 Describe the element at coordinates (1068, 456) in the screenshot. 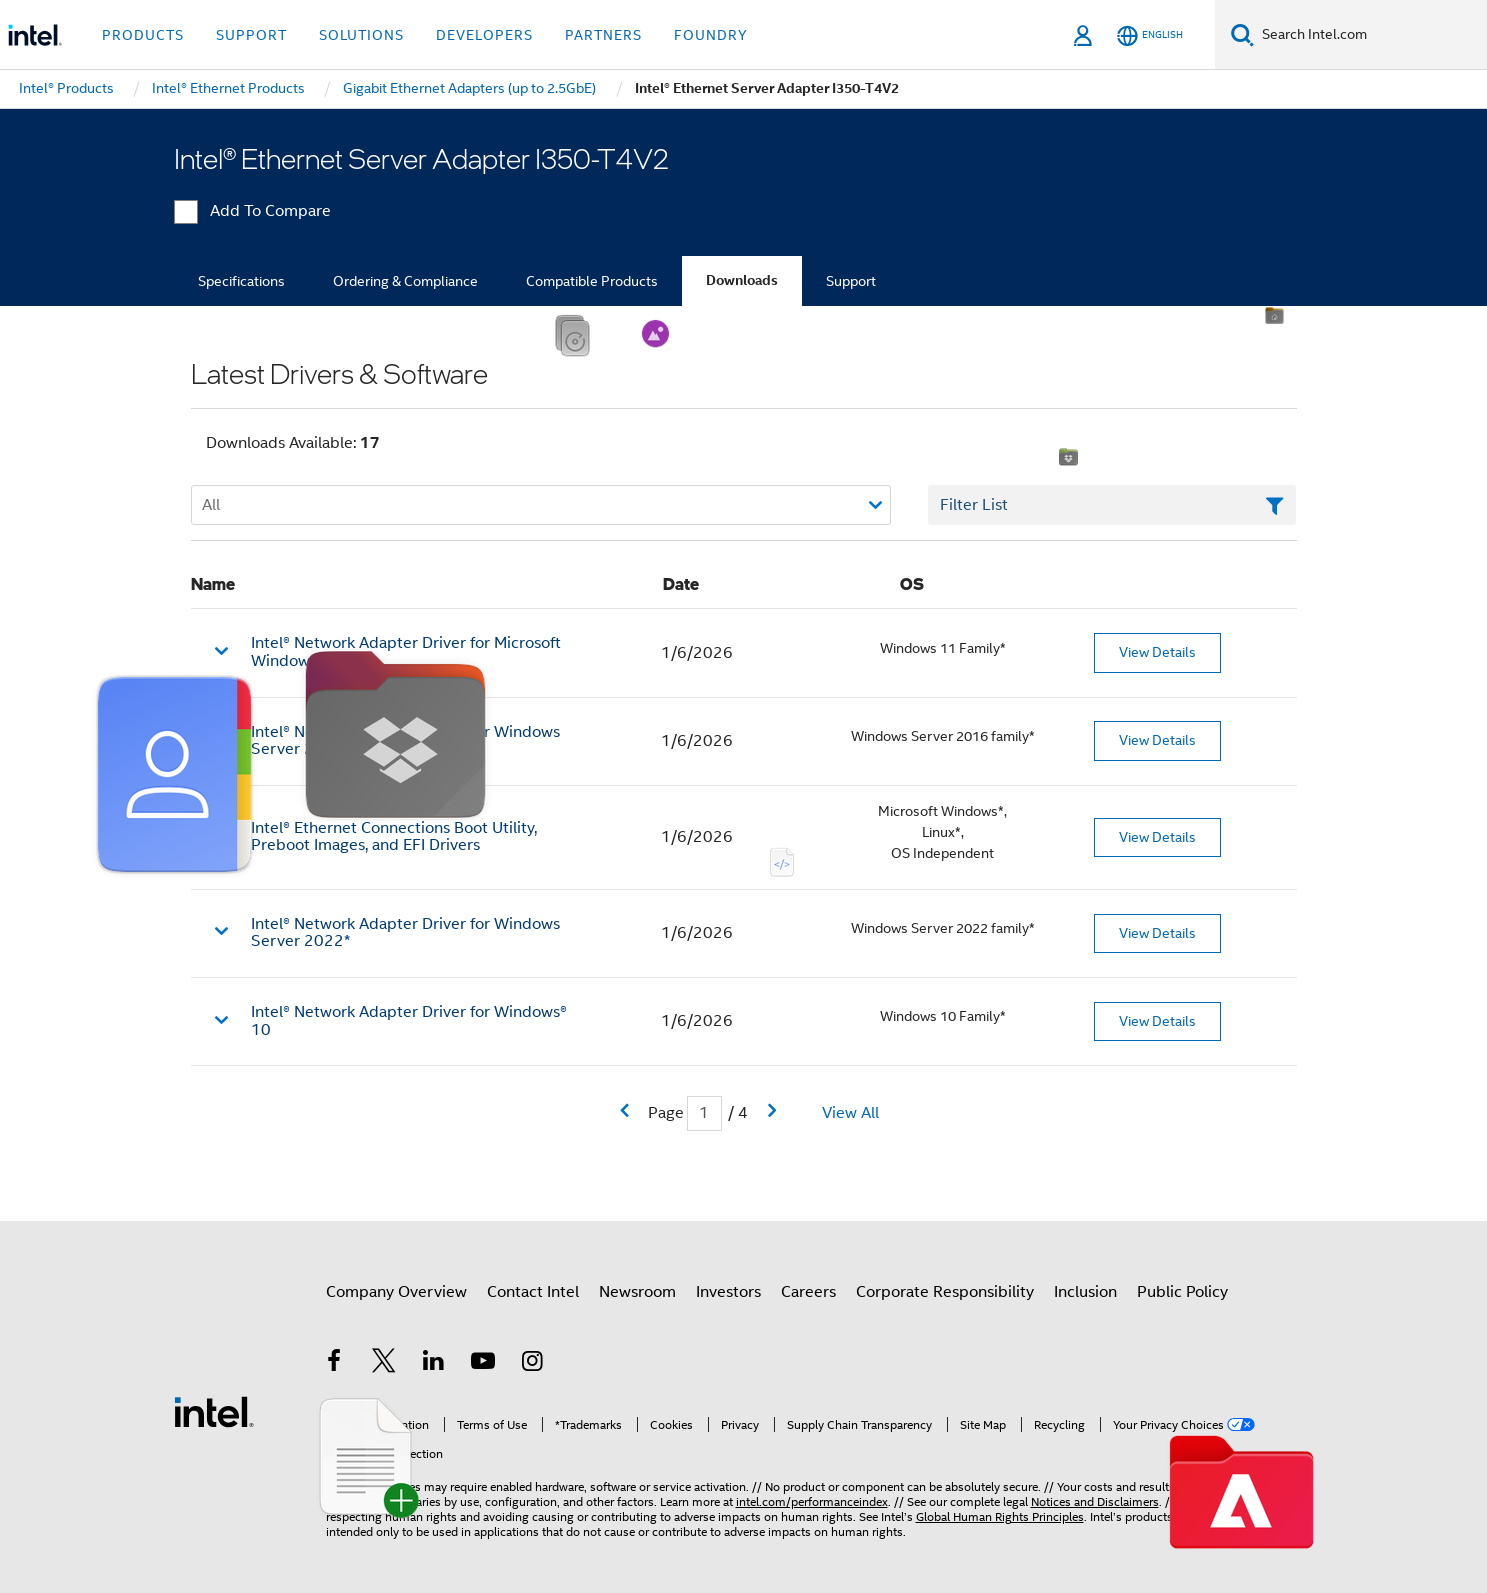

I see `open your dropbox folder` at that location.